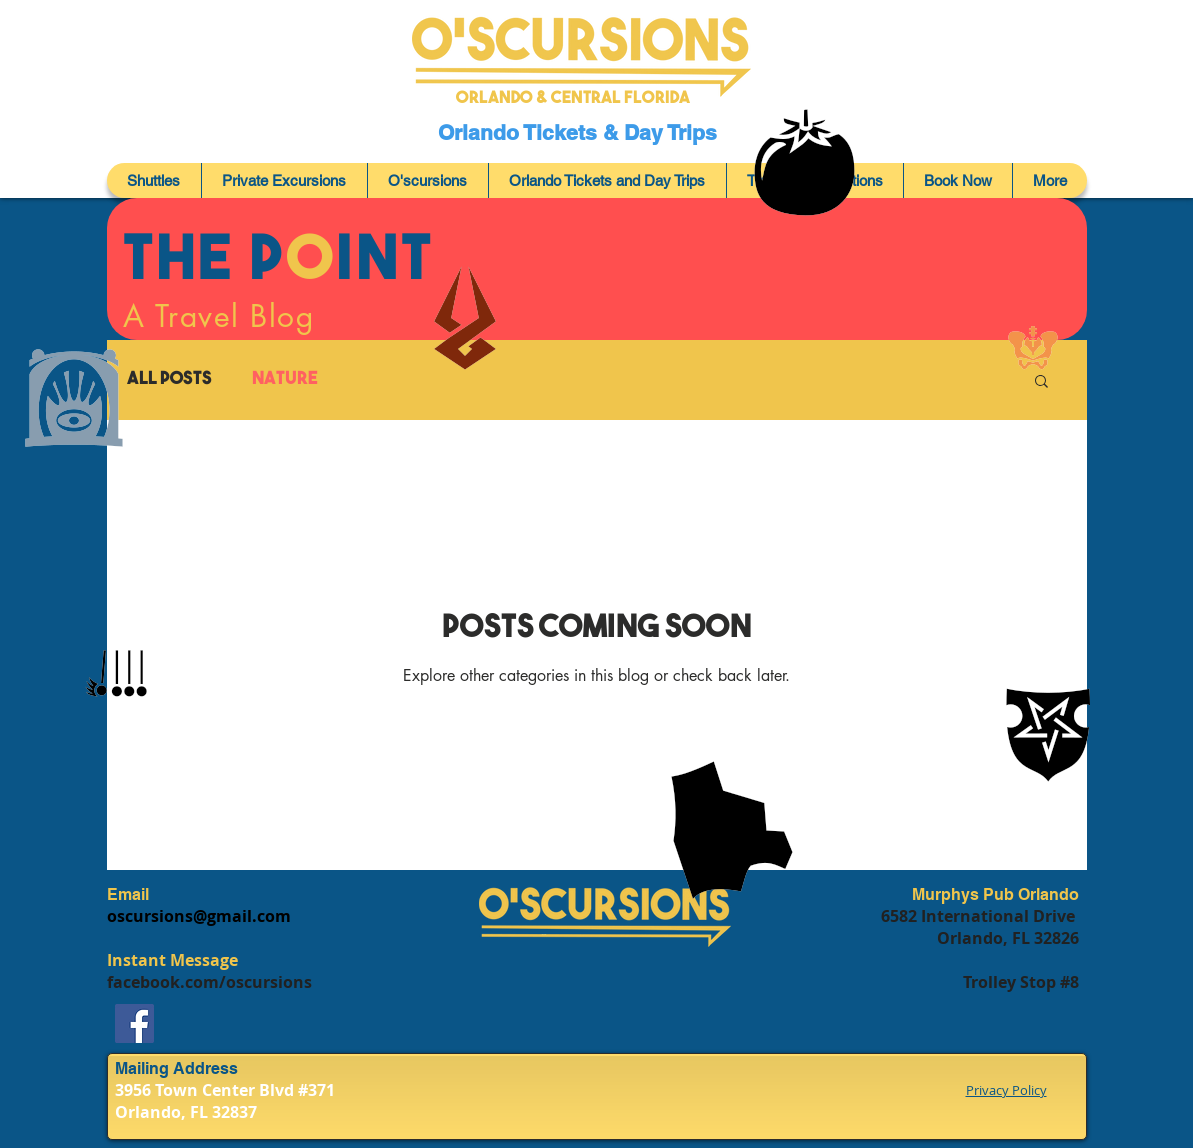 The width and height of the screenshot is (1193, 1148). Describe the element at coordinates (74, 398) in the screenshot. I see `mysterious or hidden content reveal` at that location.